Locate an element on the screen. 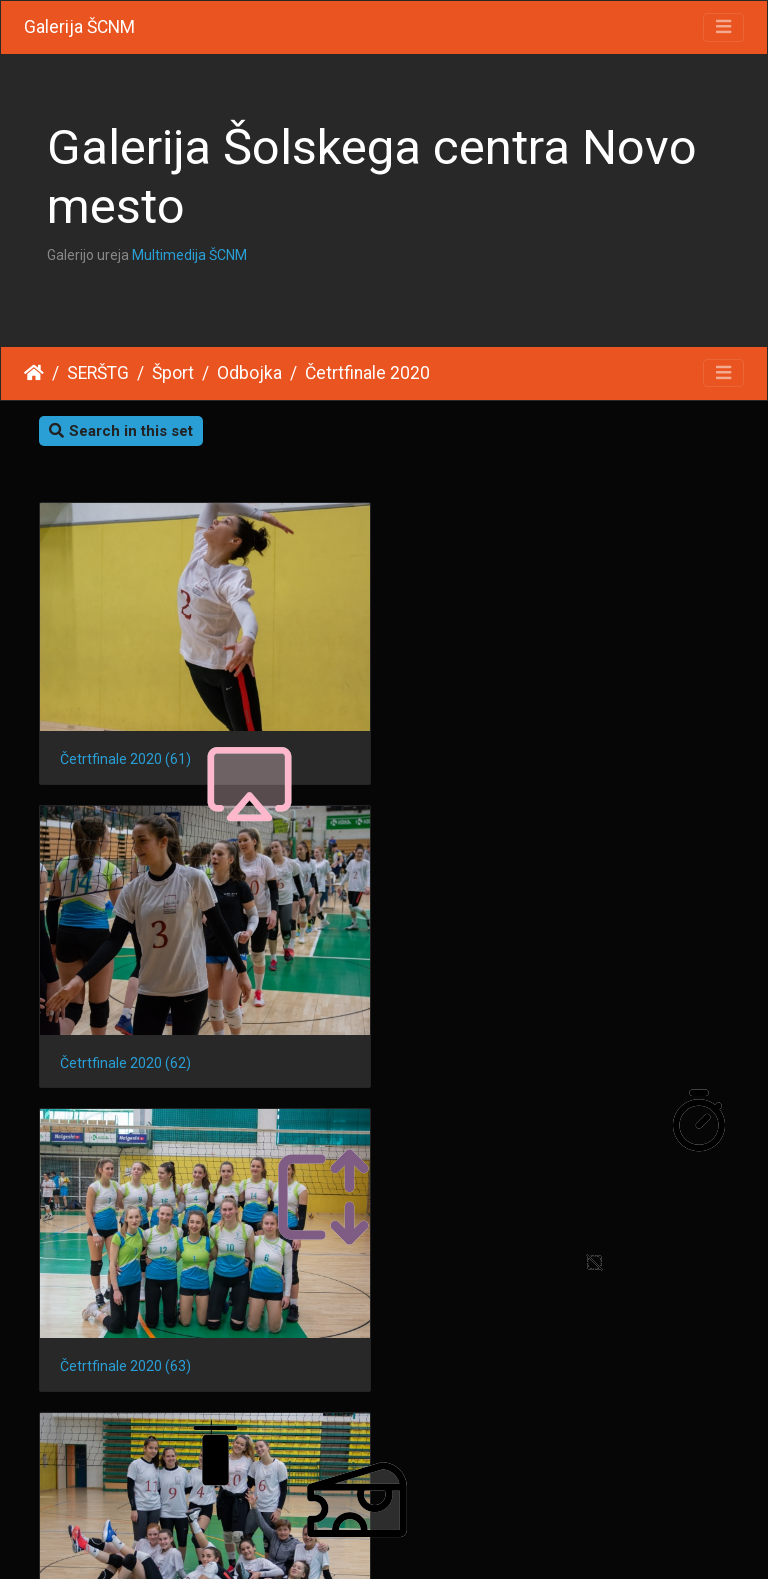 Image resolution: width=768 pixels, height=1579 pixels. stream content to an external display is located at coordinates (249, 782).